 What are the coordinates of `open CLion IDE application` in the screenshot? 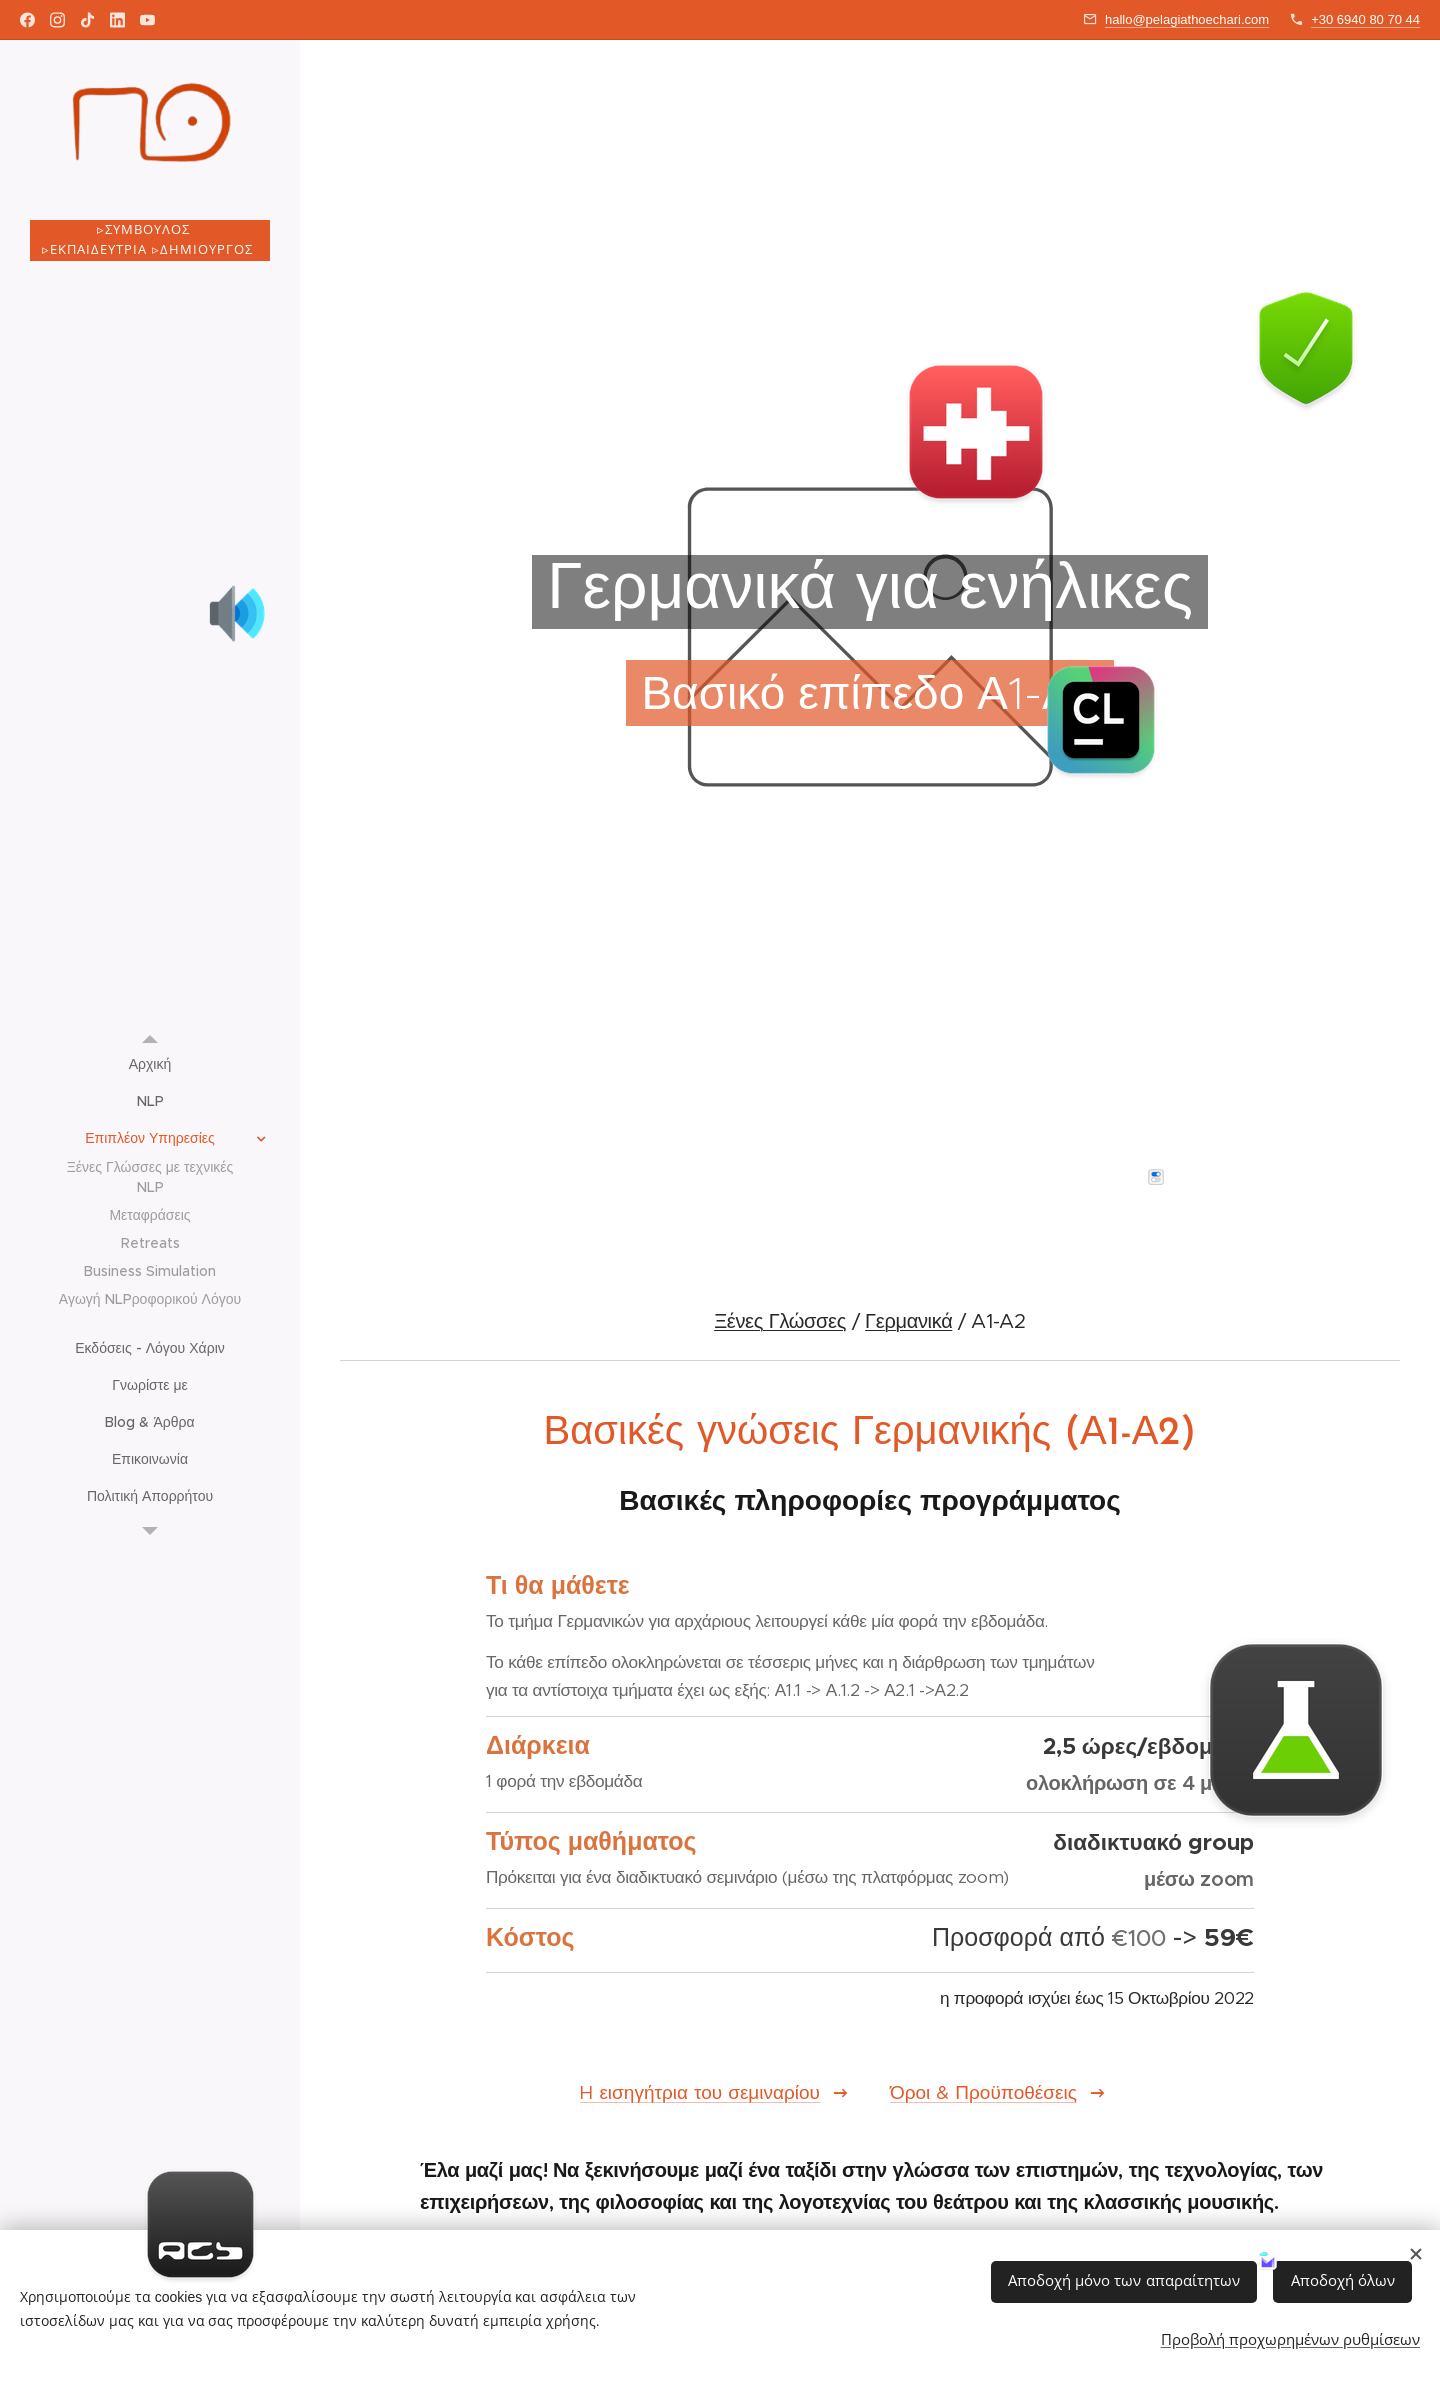 It's located at (1101, 720).